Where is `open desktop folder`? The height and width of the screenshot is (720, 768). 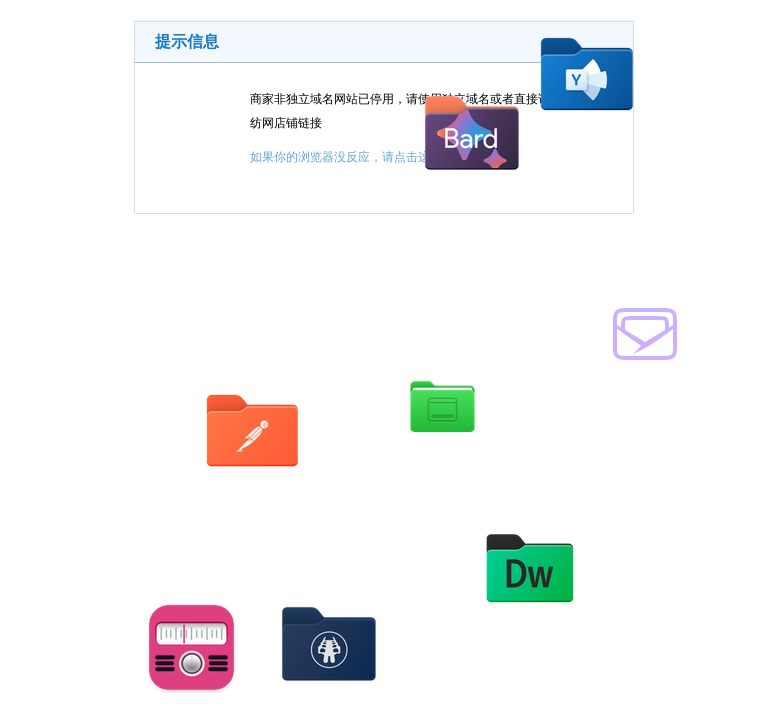 open desktop folder is located at coordinates (442, 406).